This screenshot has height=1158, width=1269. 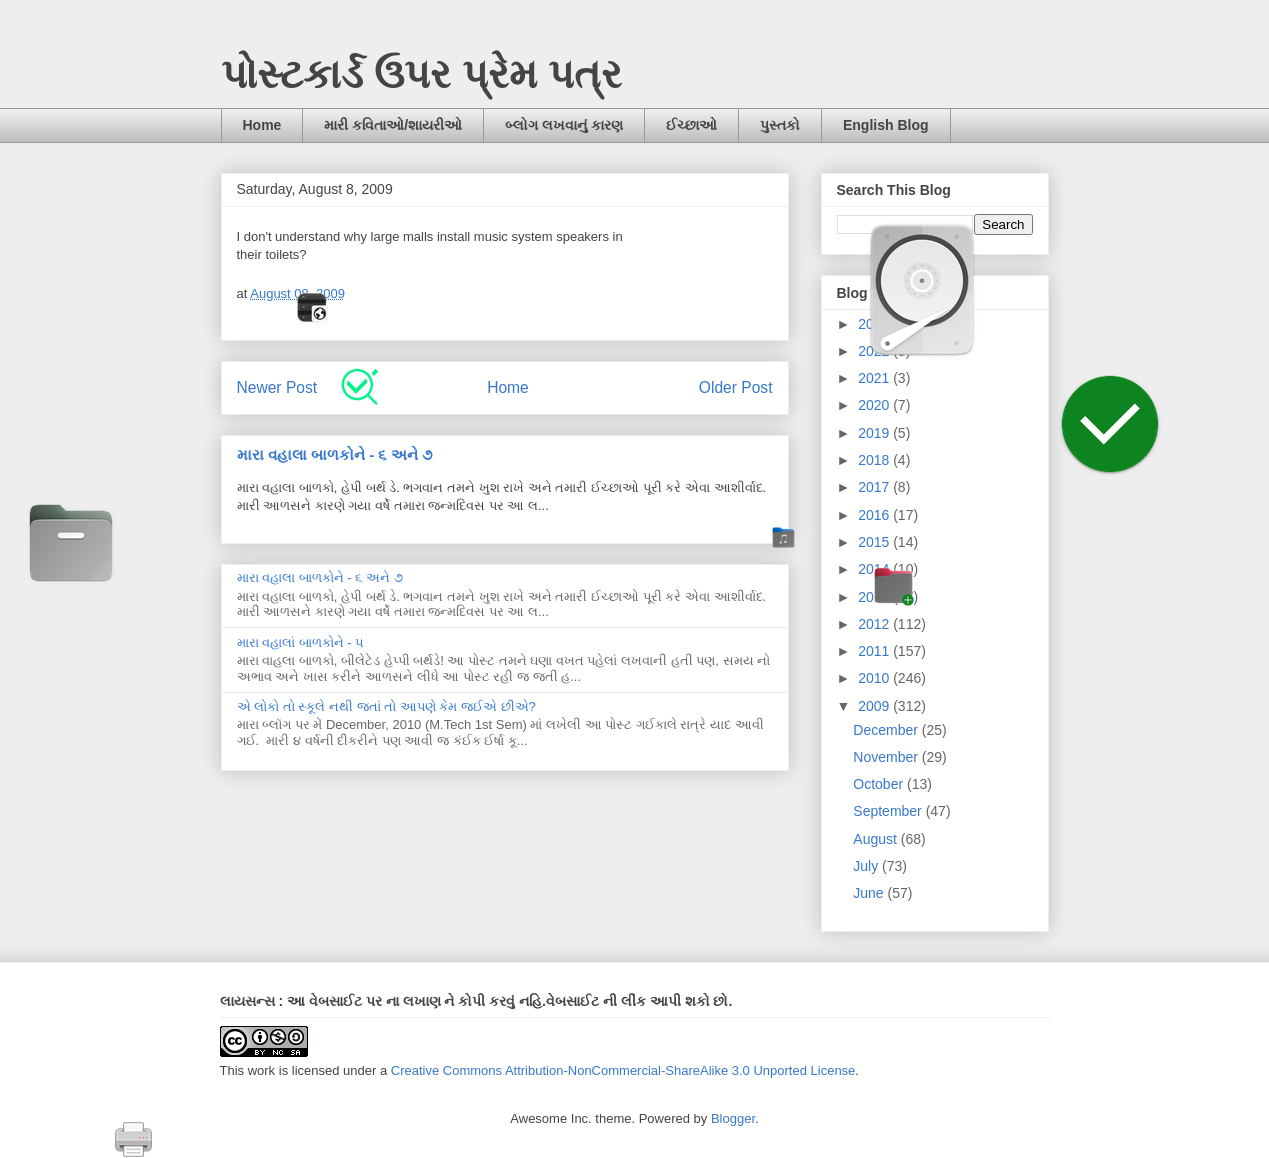 What do you see at coordinates (312, 308) in the screenshot?
I see `configure web server network settings` at bounding box center [312, 308].